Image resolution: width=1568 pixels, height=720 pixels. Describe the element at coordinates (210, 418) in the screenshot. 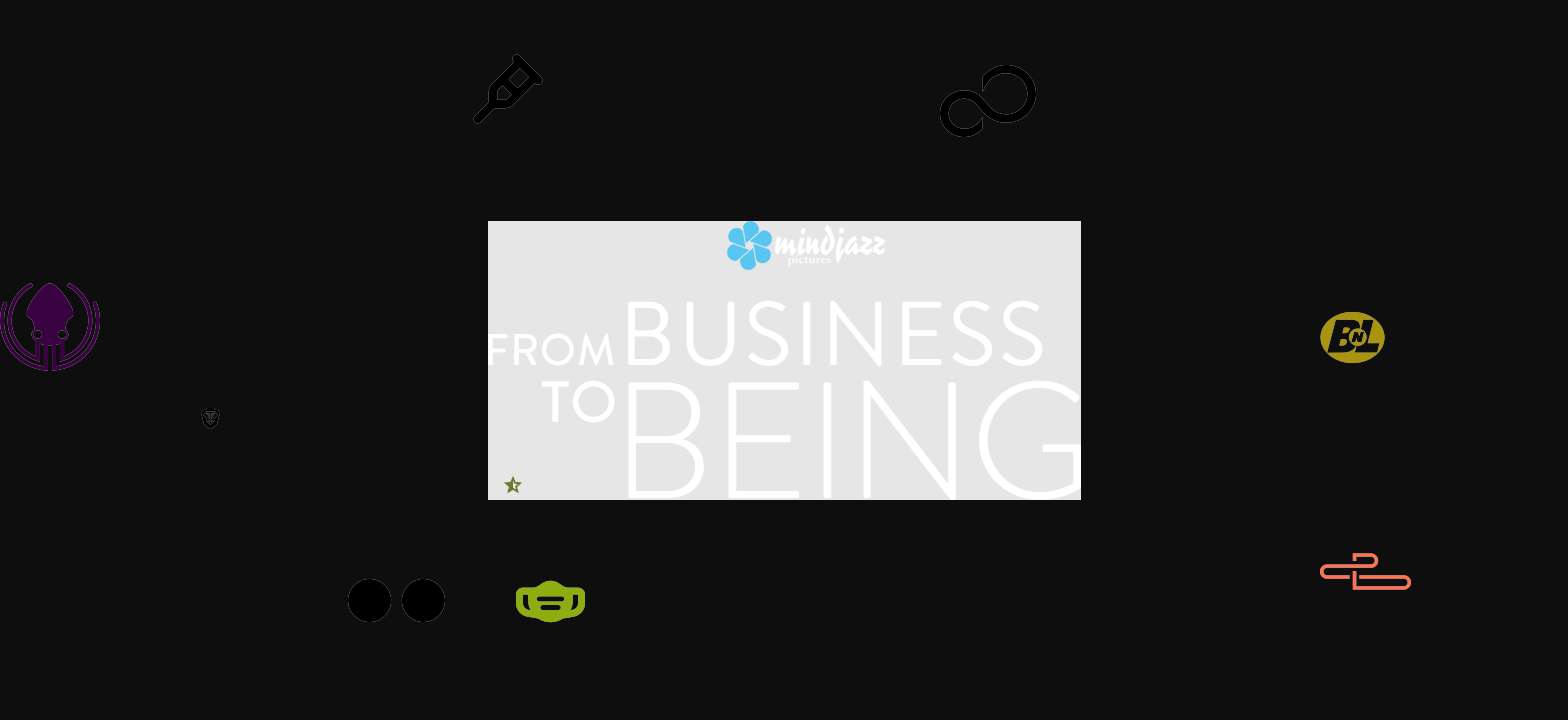

I see `open brave browser` at that location.